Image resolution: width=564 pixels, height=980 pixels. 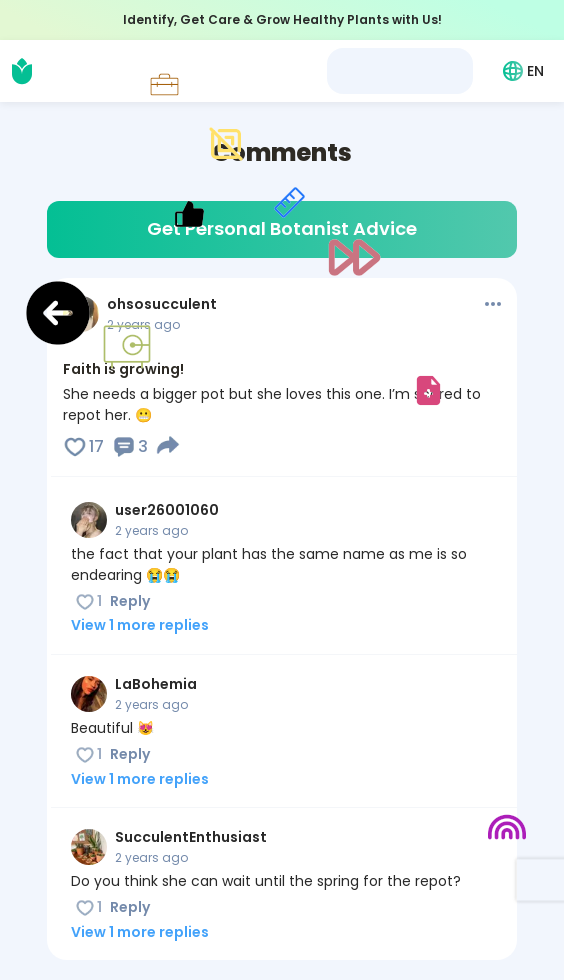 I want to click on access tools and utilities, so click(x=164, y=85).